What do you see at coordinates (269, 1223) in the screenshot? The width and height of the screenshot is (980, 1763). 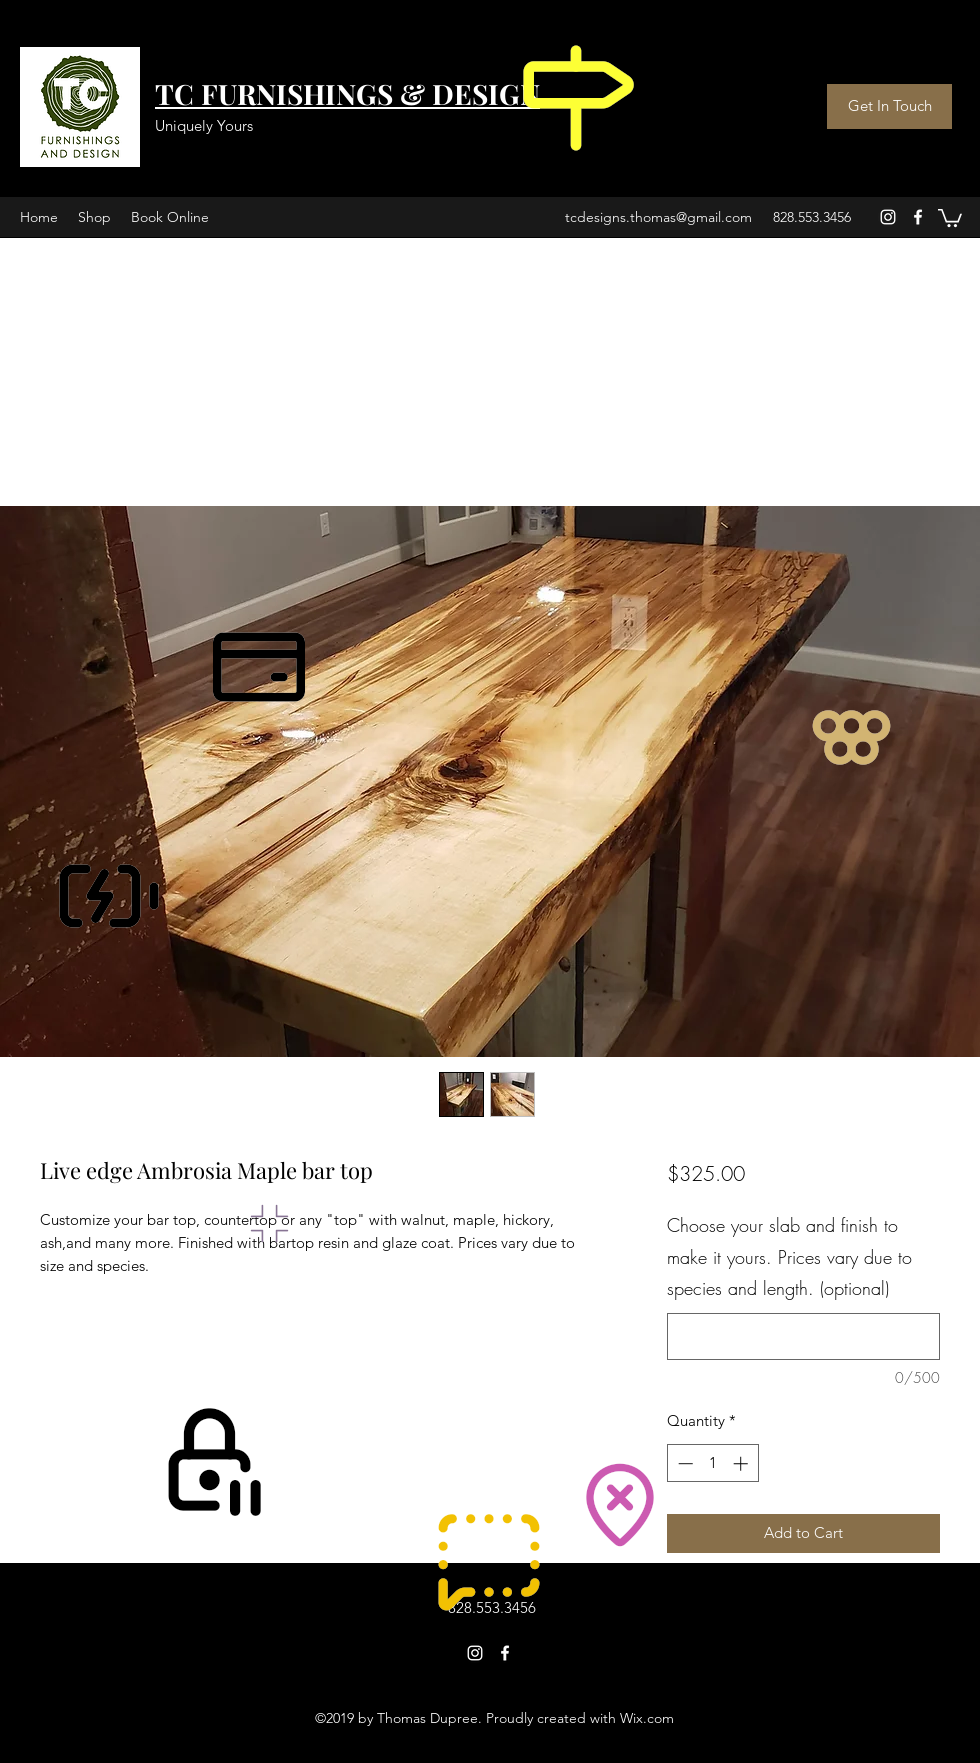 I see `exit fullscreen mode` at bounding box center [269, 1223].